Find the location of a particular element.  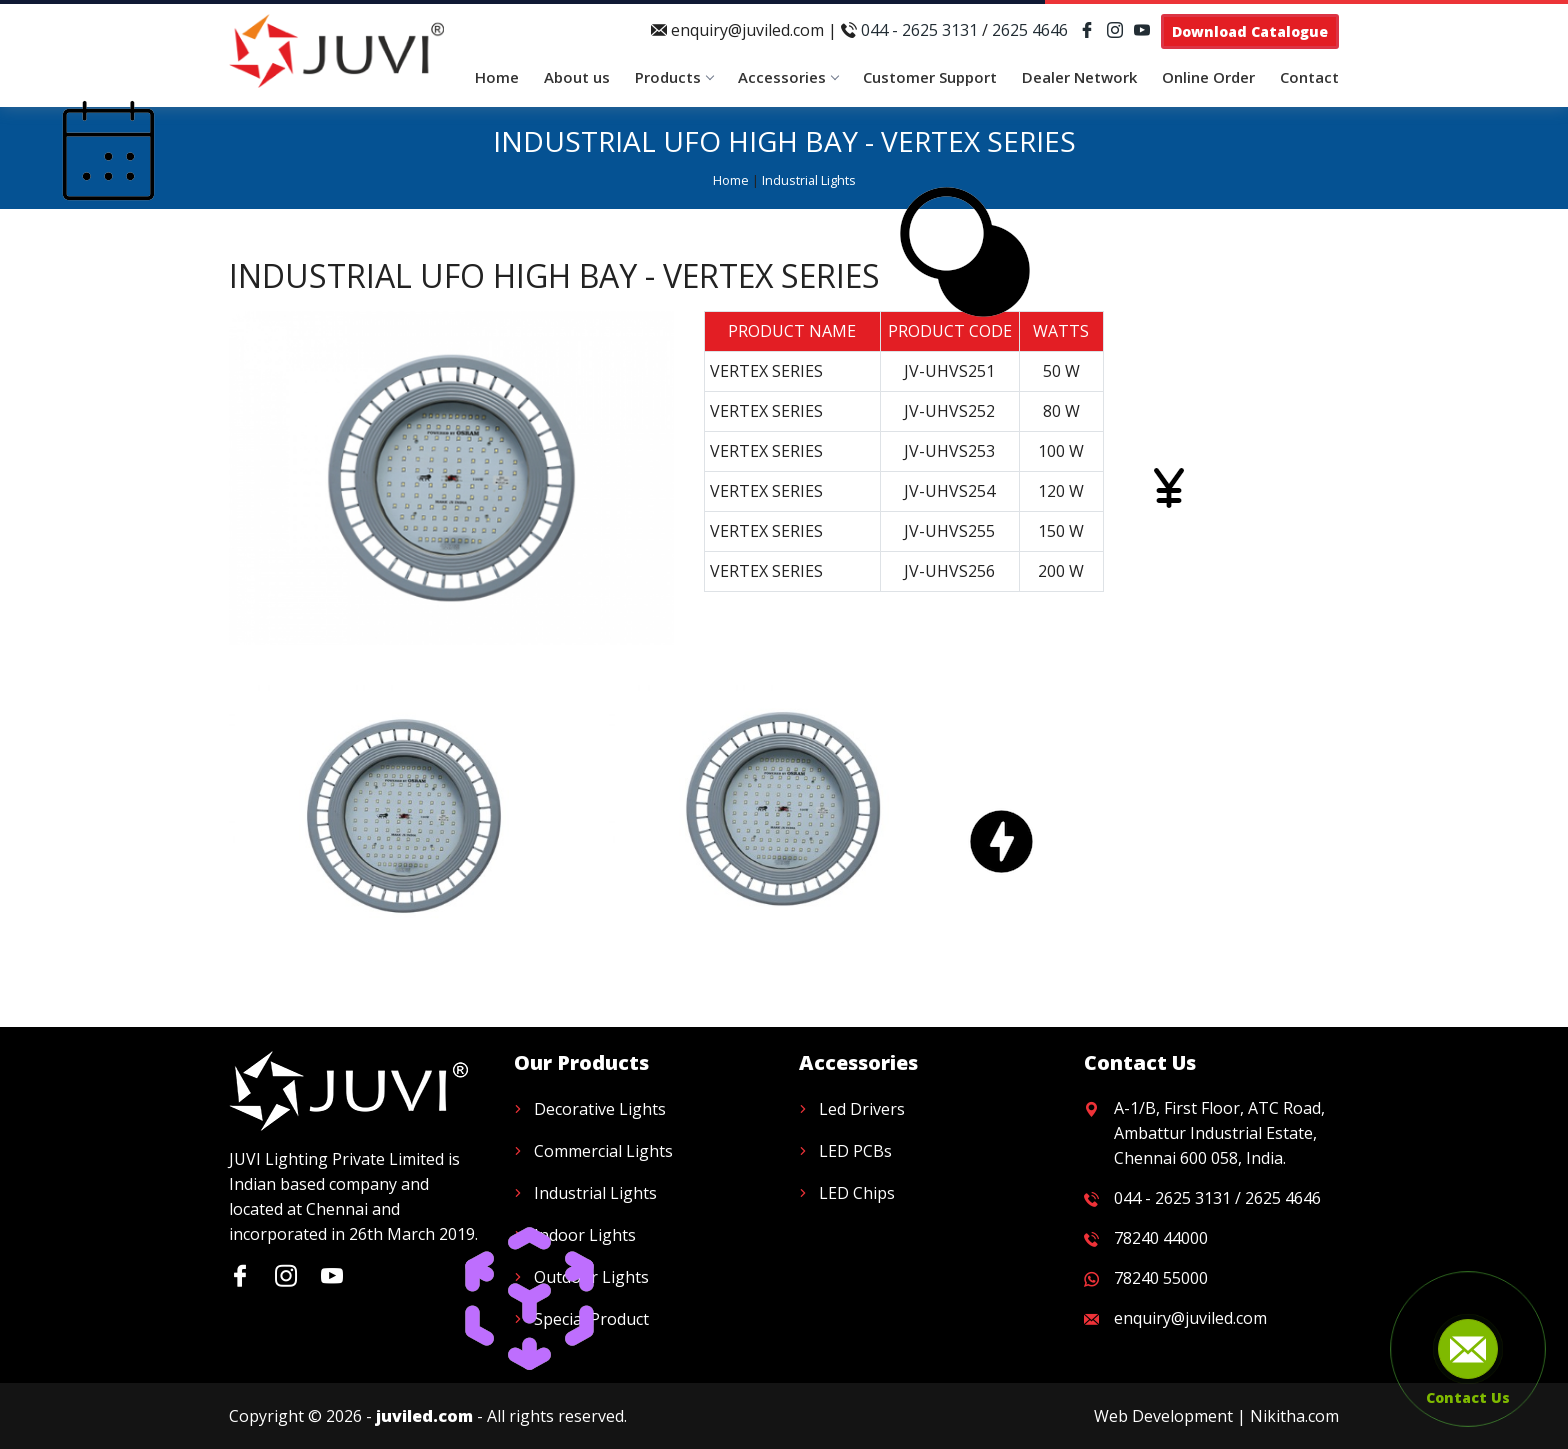

access 3D modeling or spatial view options is located at coordinates (529, 1298).